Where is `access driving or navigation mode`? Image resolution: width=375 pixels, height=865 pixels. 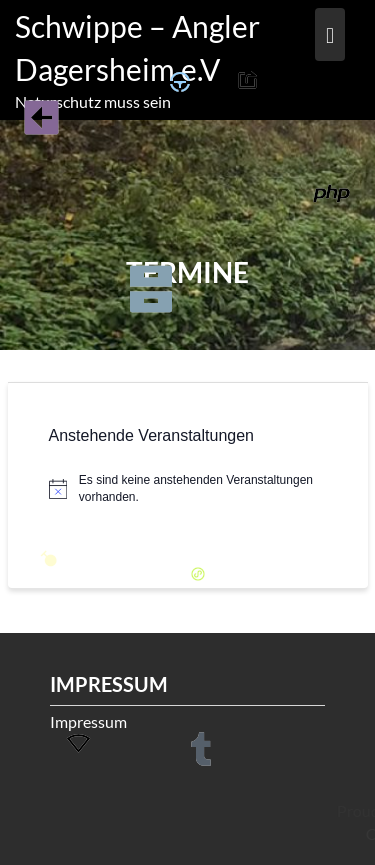 access driving or navigation mode is located at coordinates (180, 82).